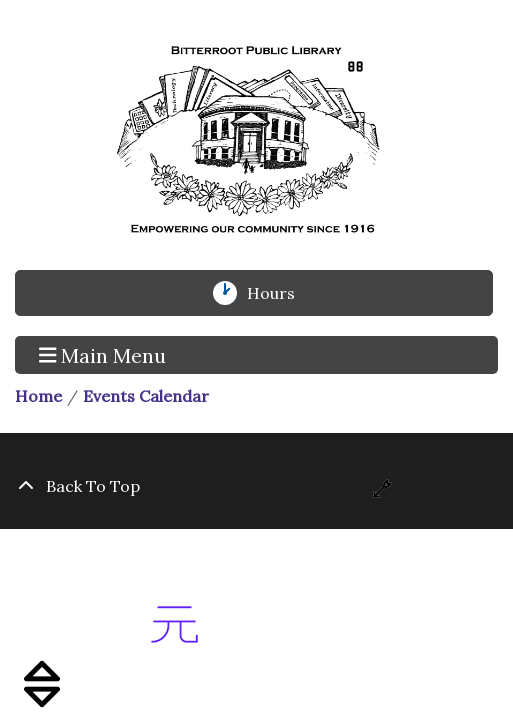 The image size is (513, 720). Describe the element at coordinates (355, 66) in the screenshot. I see `displays the number 88 as a numeric indicator or count` at that location.